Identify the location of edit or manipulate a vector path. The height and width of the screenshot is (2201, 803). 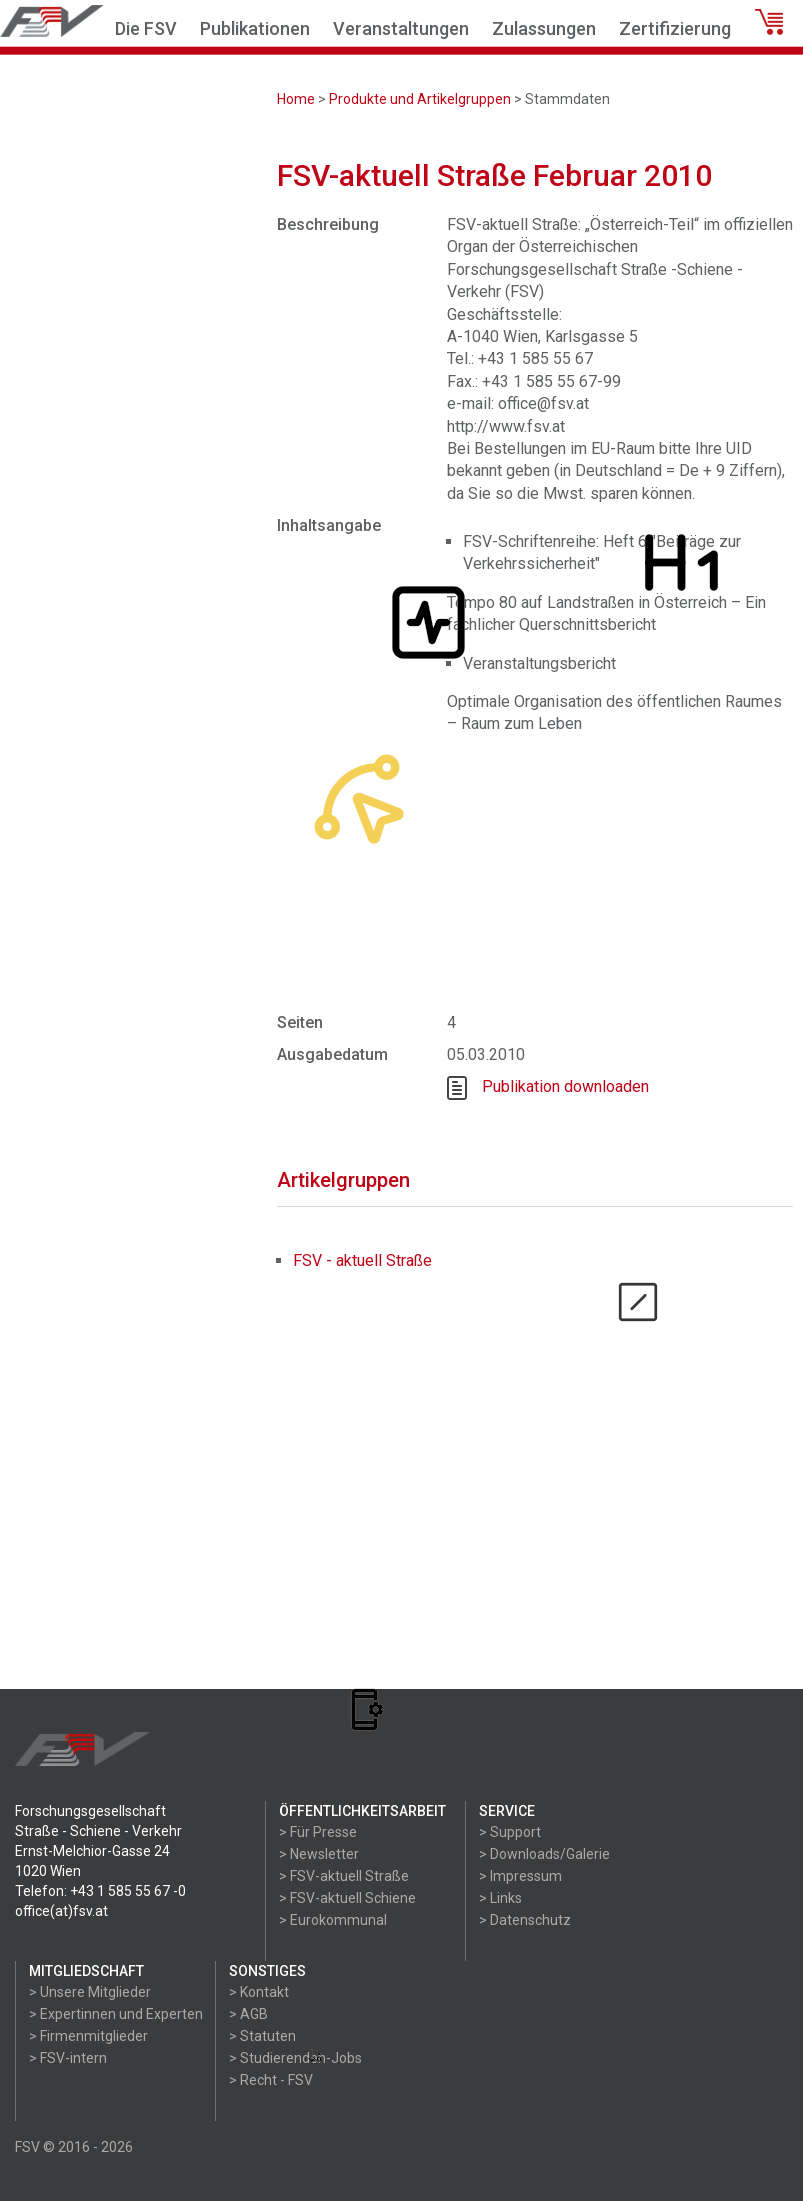
(357, 797).